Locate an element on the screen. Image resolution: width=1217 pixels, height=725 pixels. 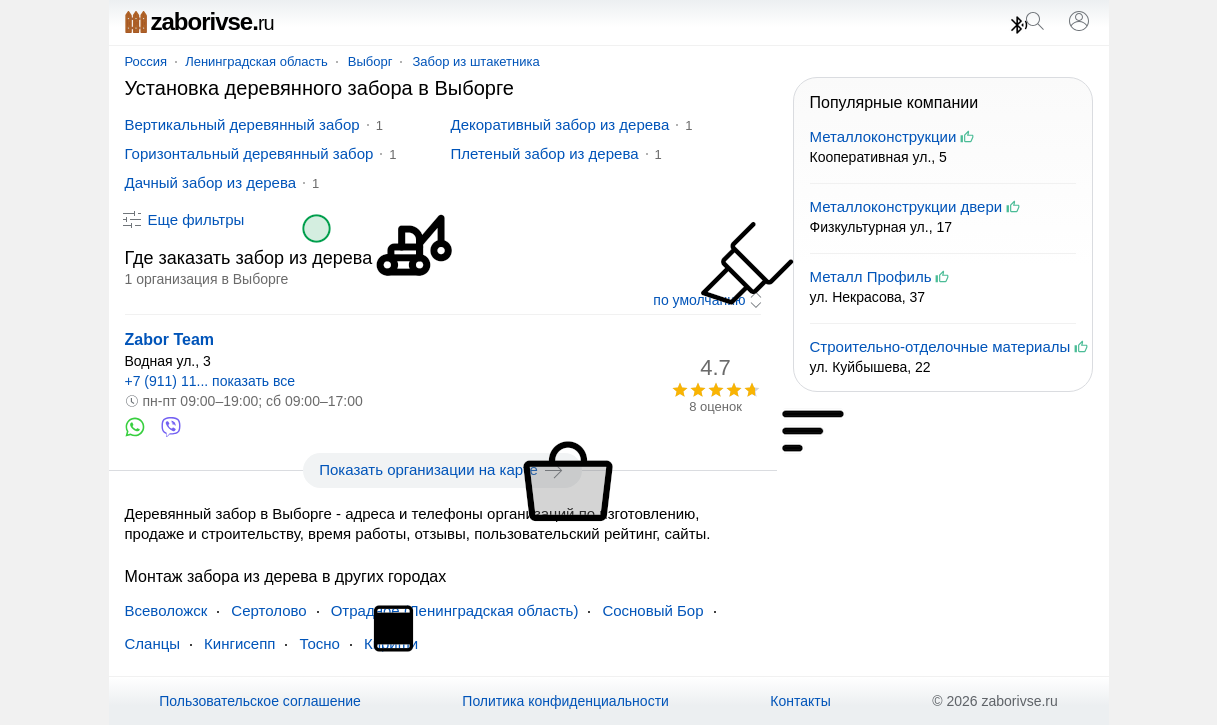
switch to tablet view is located at coordinates (393, 628).